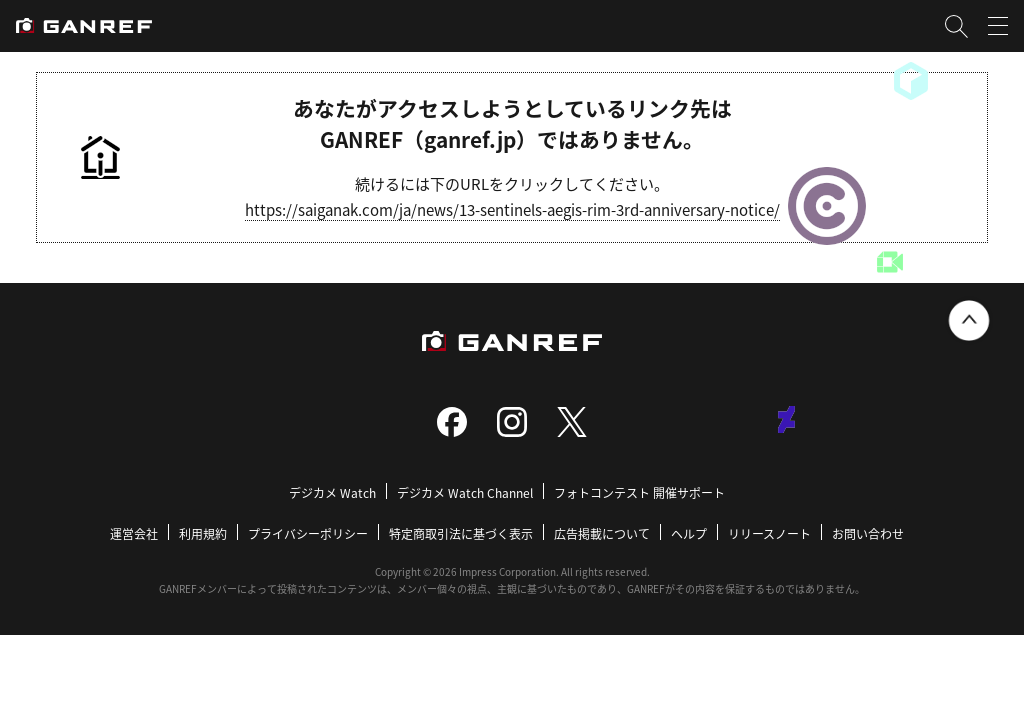 The height and width of the screenshot is (720, 1024). Describe the element at coordinates (786, 419) in the screenshot. I see `open DeviantArt app or website` at that location.